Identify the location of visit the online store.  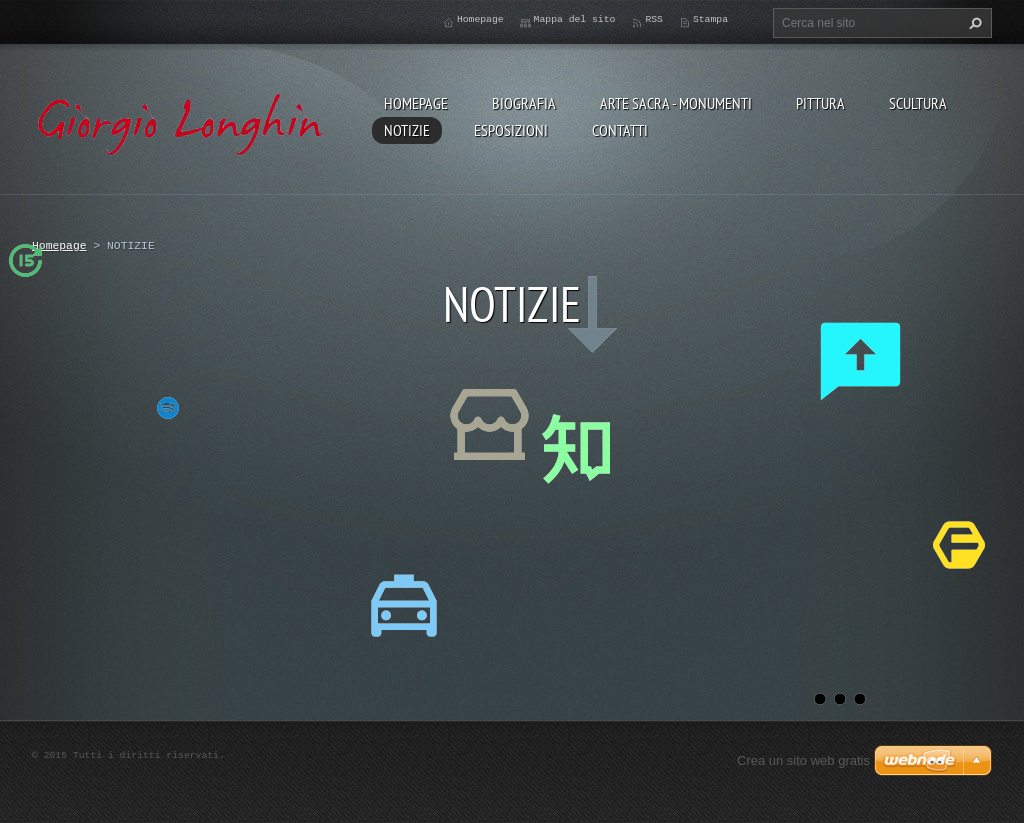
(489, 424).